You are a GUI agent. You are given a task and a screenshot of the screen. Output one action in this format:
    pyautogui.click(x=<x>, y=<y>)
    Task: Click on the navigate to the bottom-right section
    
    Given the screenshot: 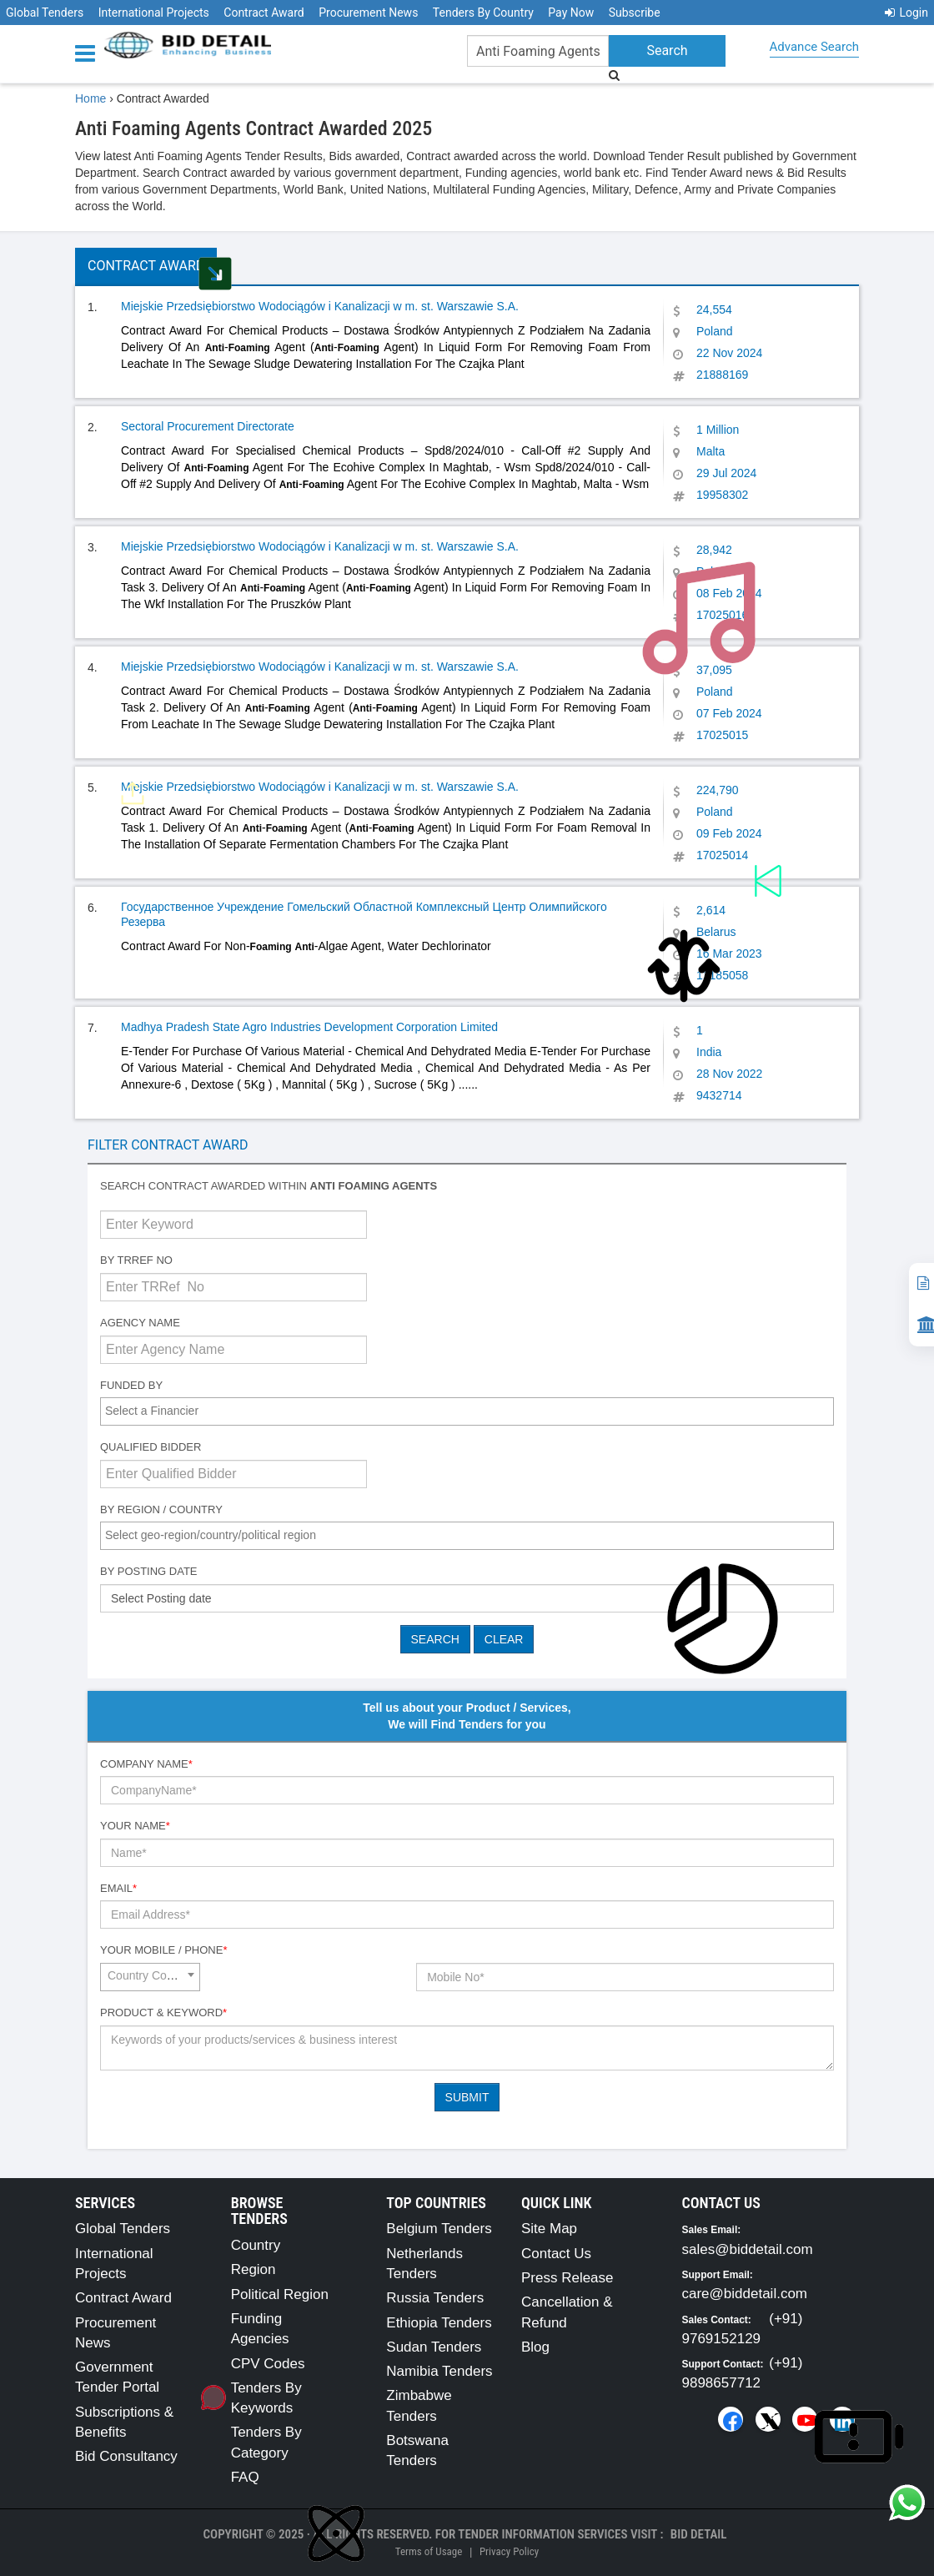 What is the action you would take?
    pyautogui.click(x=215, y=274)
    